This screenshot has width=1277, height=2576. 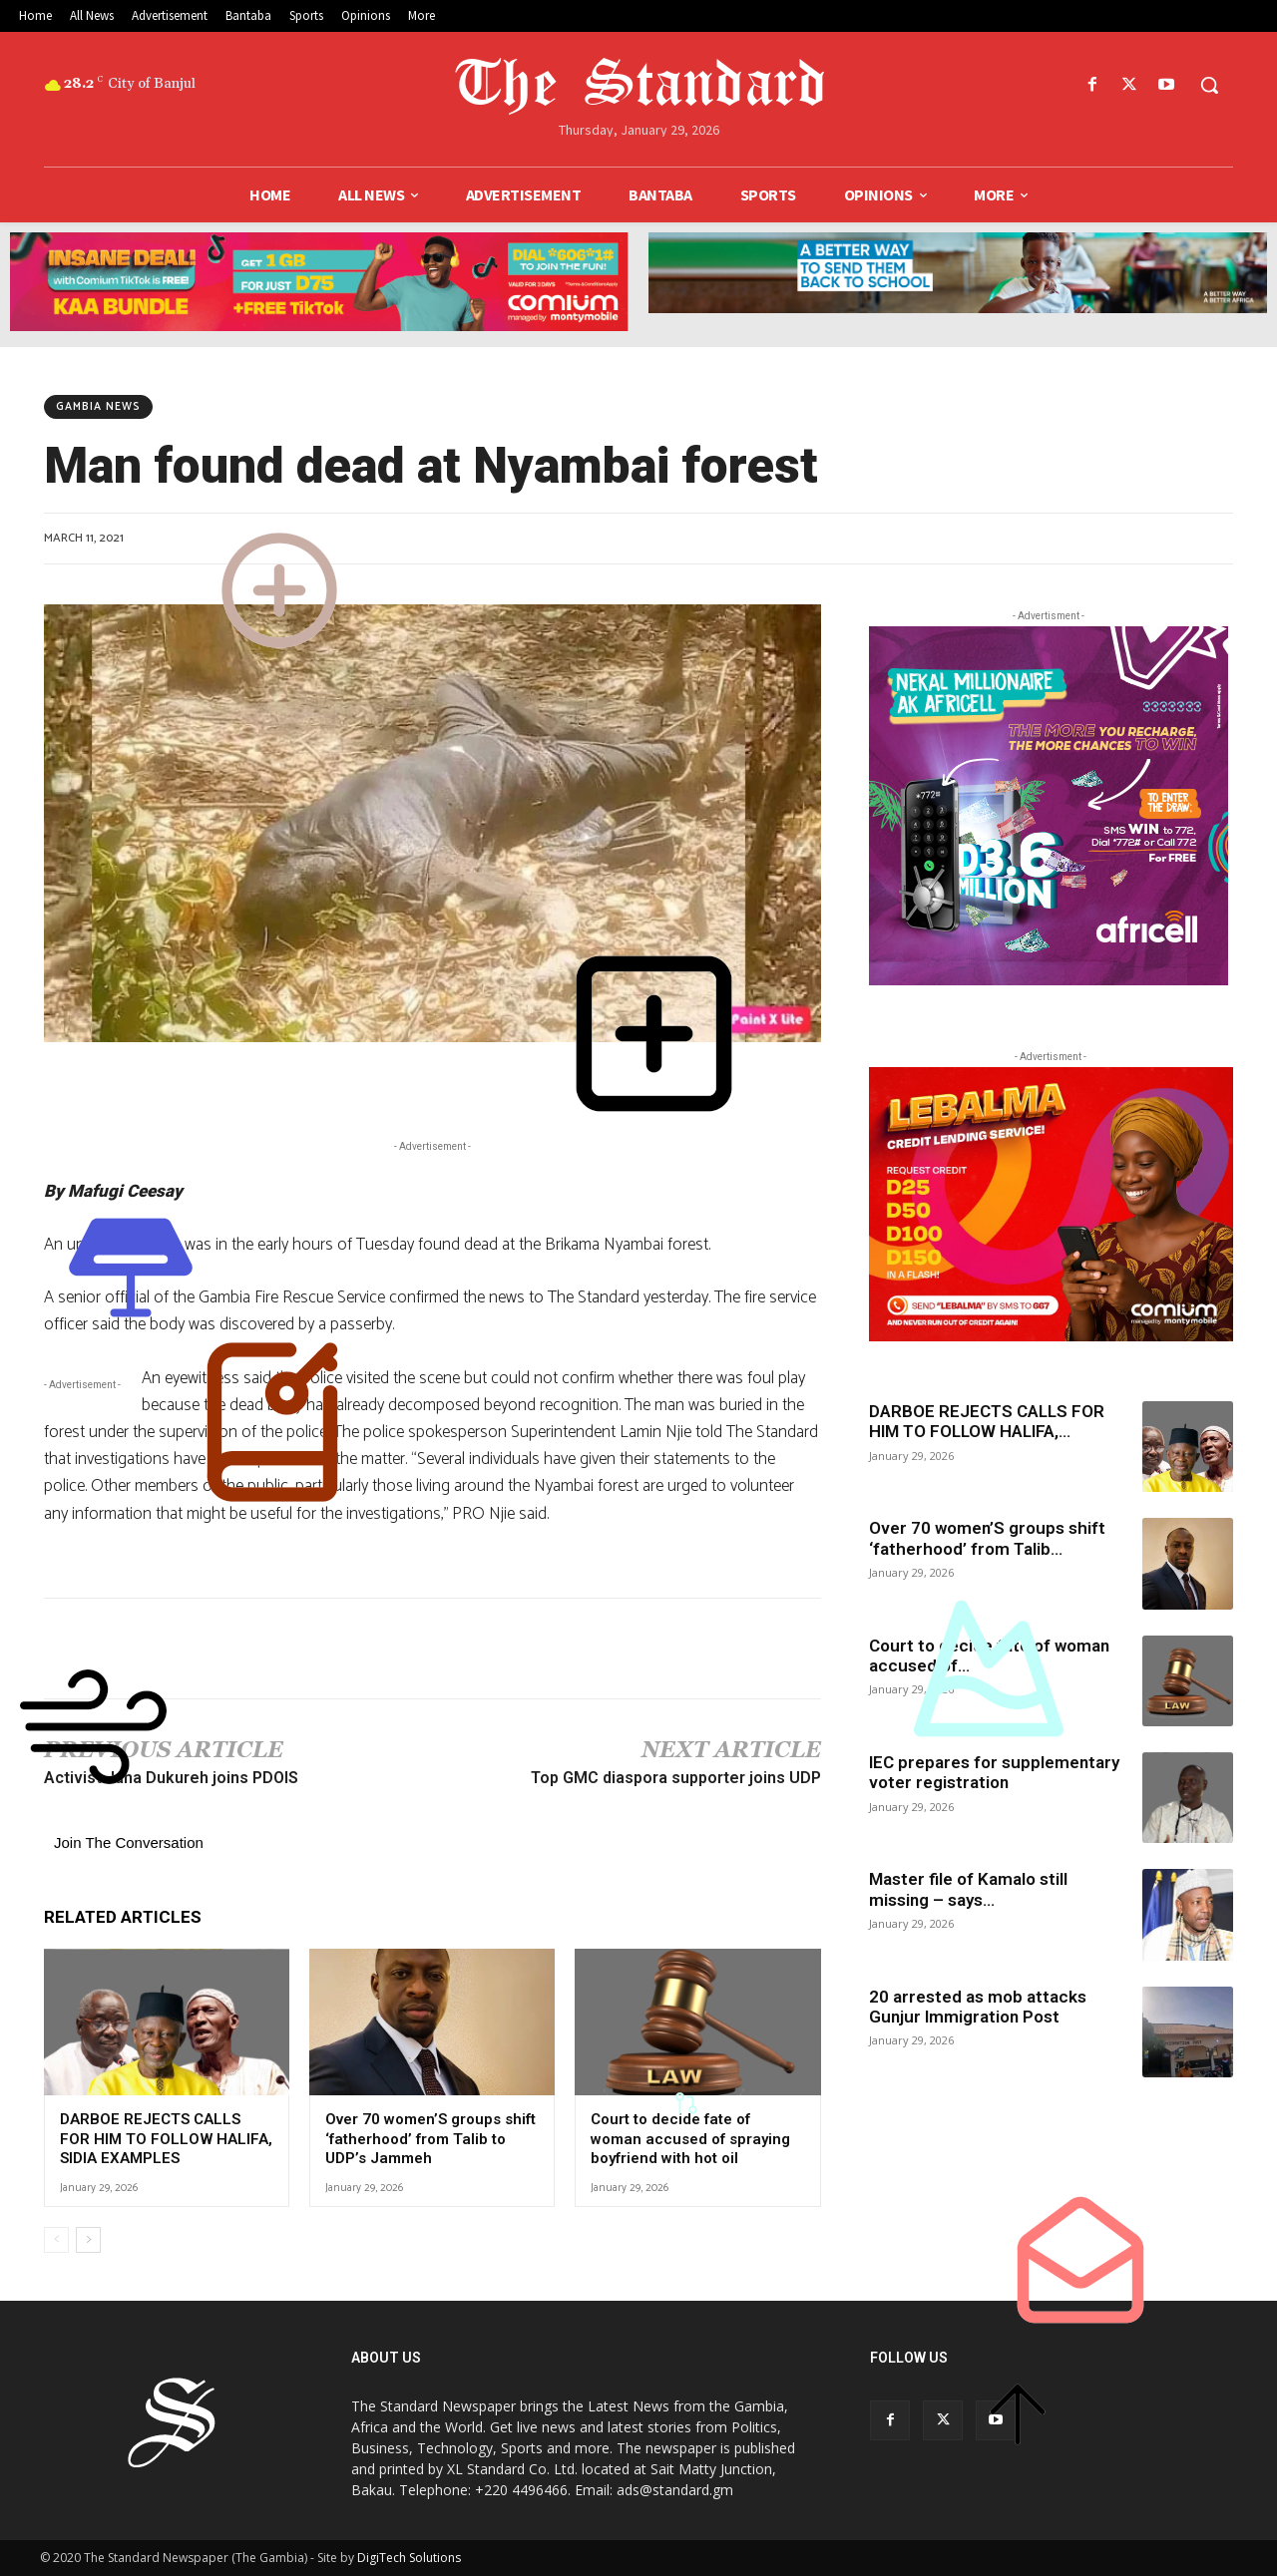 What do you see at coordinates (93, 1726) in the screenshot?
I see `indicates current wind conditions` at bounding box center [93, 1726].